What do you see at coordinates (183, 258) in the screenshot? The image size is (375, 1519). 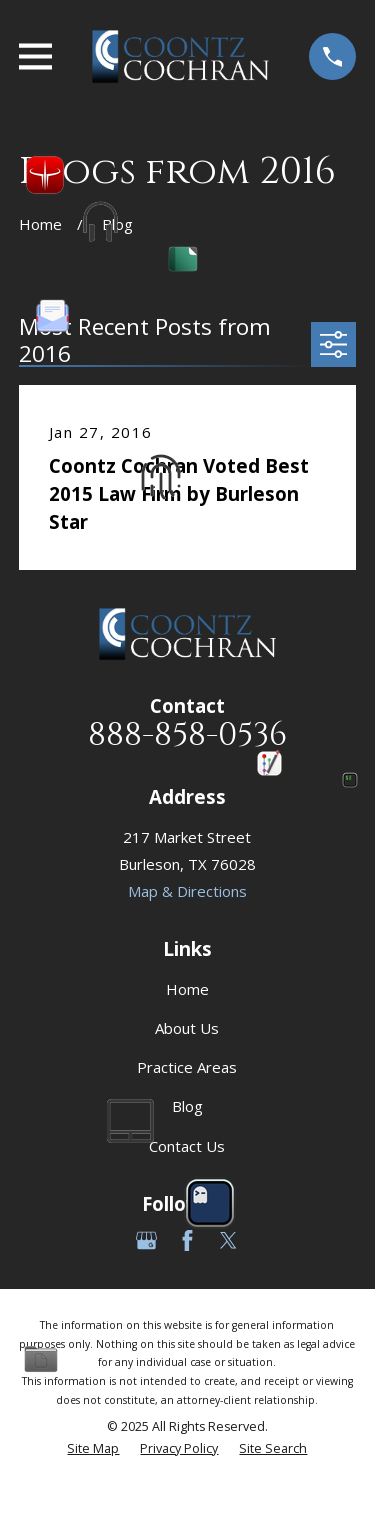 I see `change your desktop wallpaper` at bounding box center [183, 258].